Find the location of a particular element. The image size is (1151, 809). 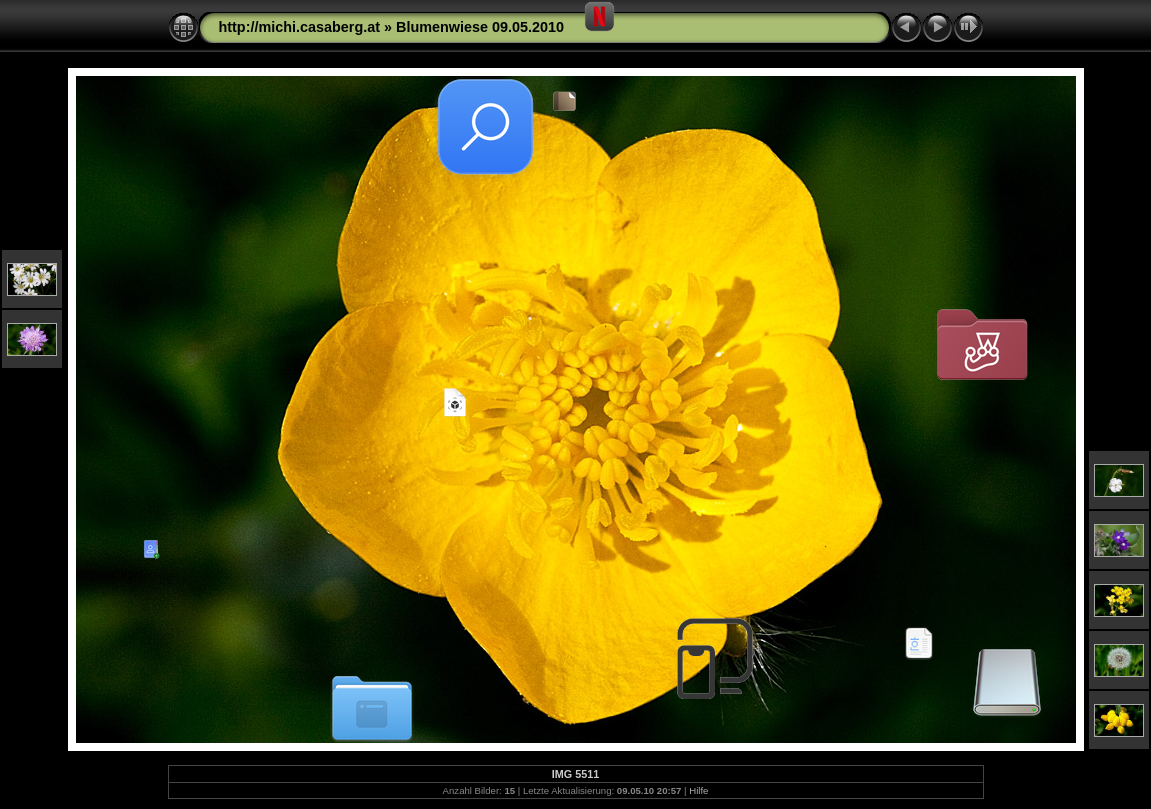

a hancom hangul word processor document file is located at coordinates (919, 643).